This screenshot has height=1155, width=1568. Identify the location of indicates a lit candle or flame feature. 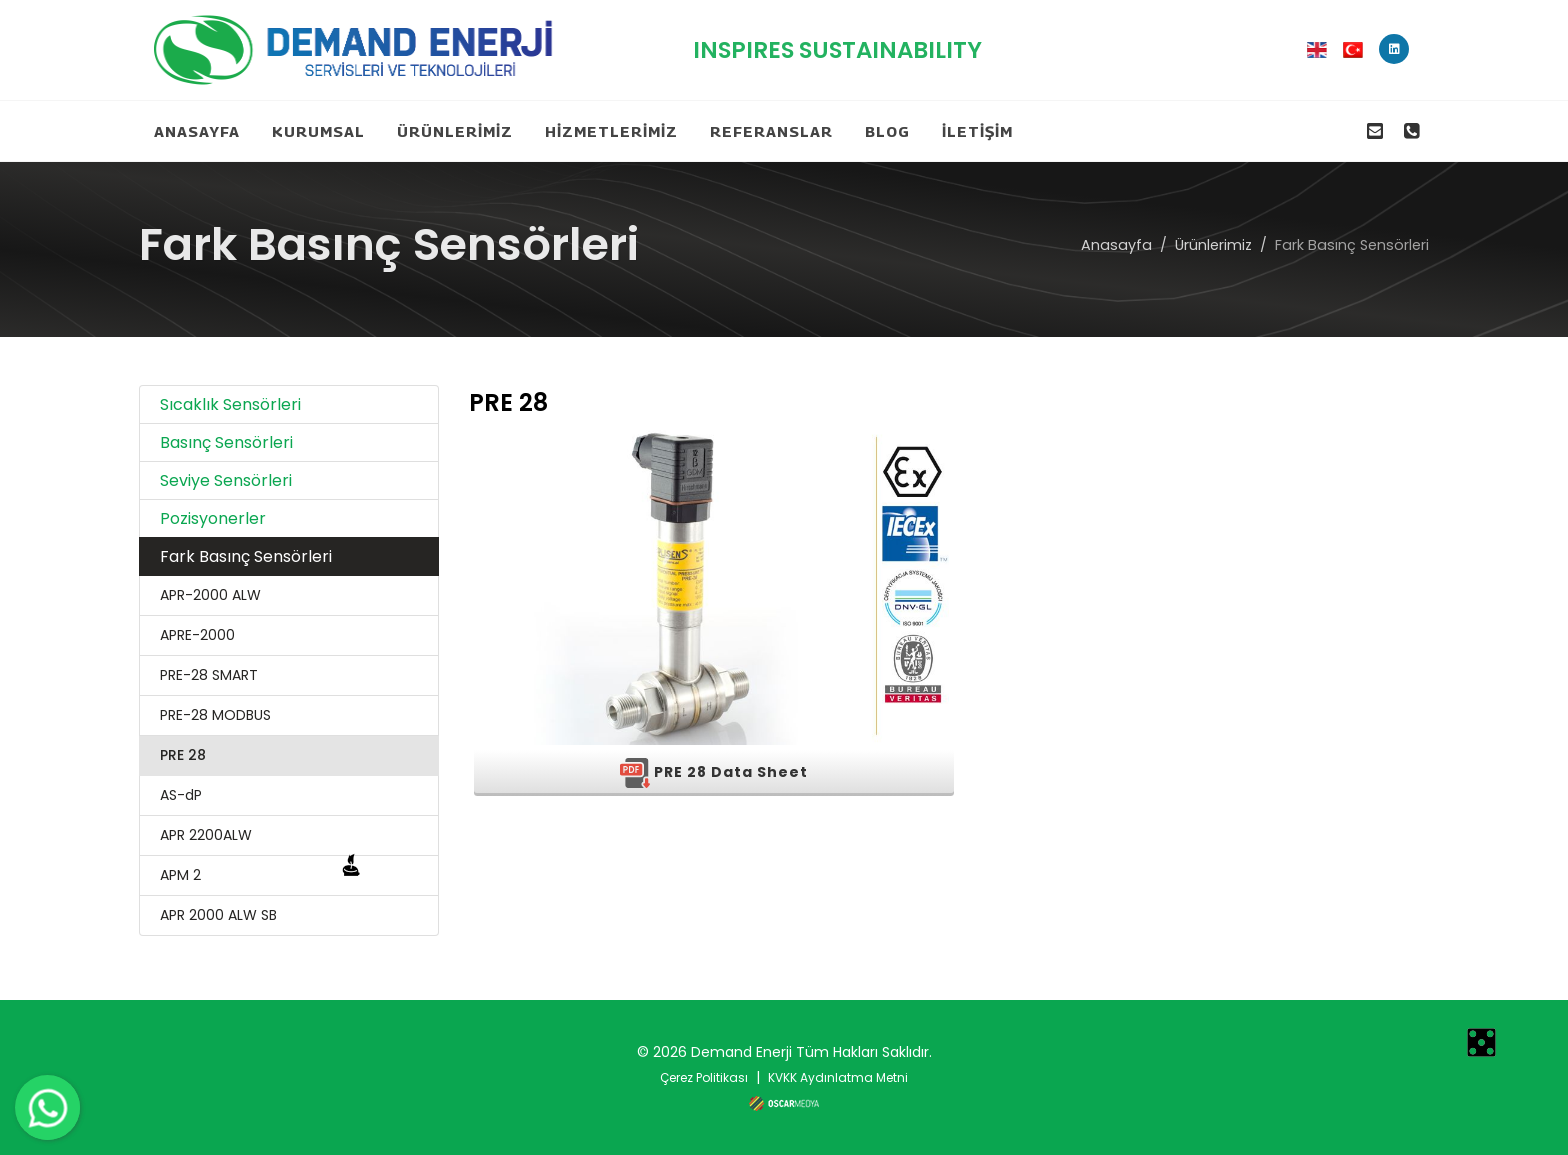
(351, 865).